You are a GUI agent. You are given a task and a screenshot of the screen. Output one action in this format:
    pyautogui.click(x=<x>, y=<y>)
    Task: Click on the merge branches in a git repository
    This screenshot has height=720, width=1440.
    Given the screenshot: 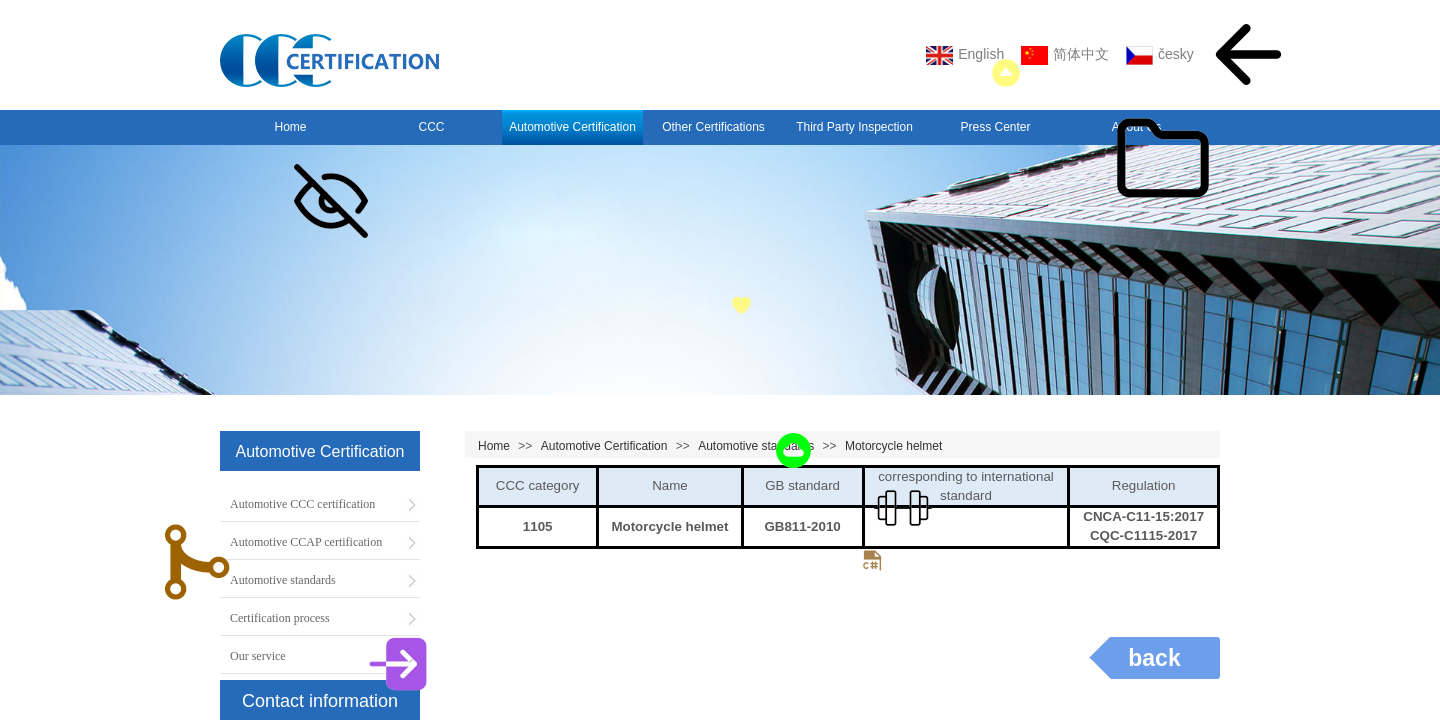 What is the action you would take?
    pyautogui.click(x=197, y=562)
    